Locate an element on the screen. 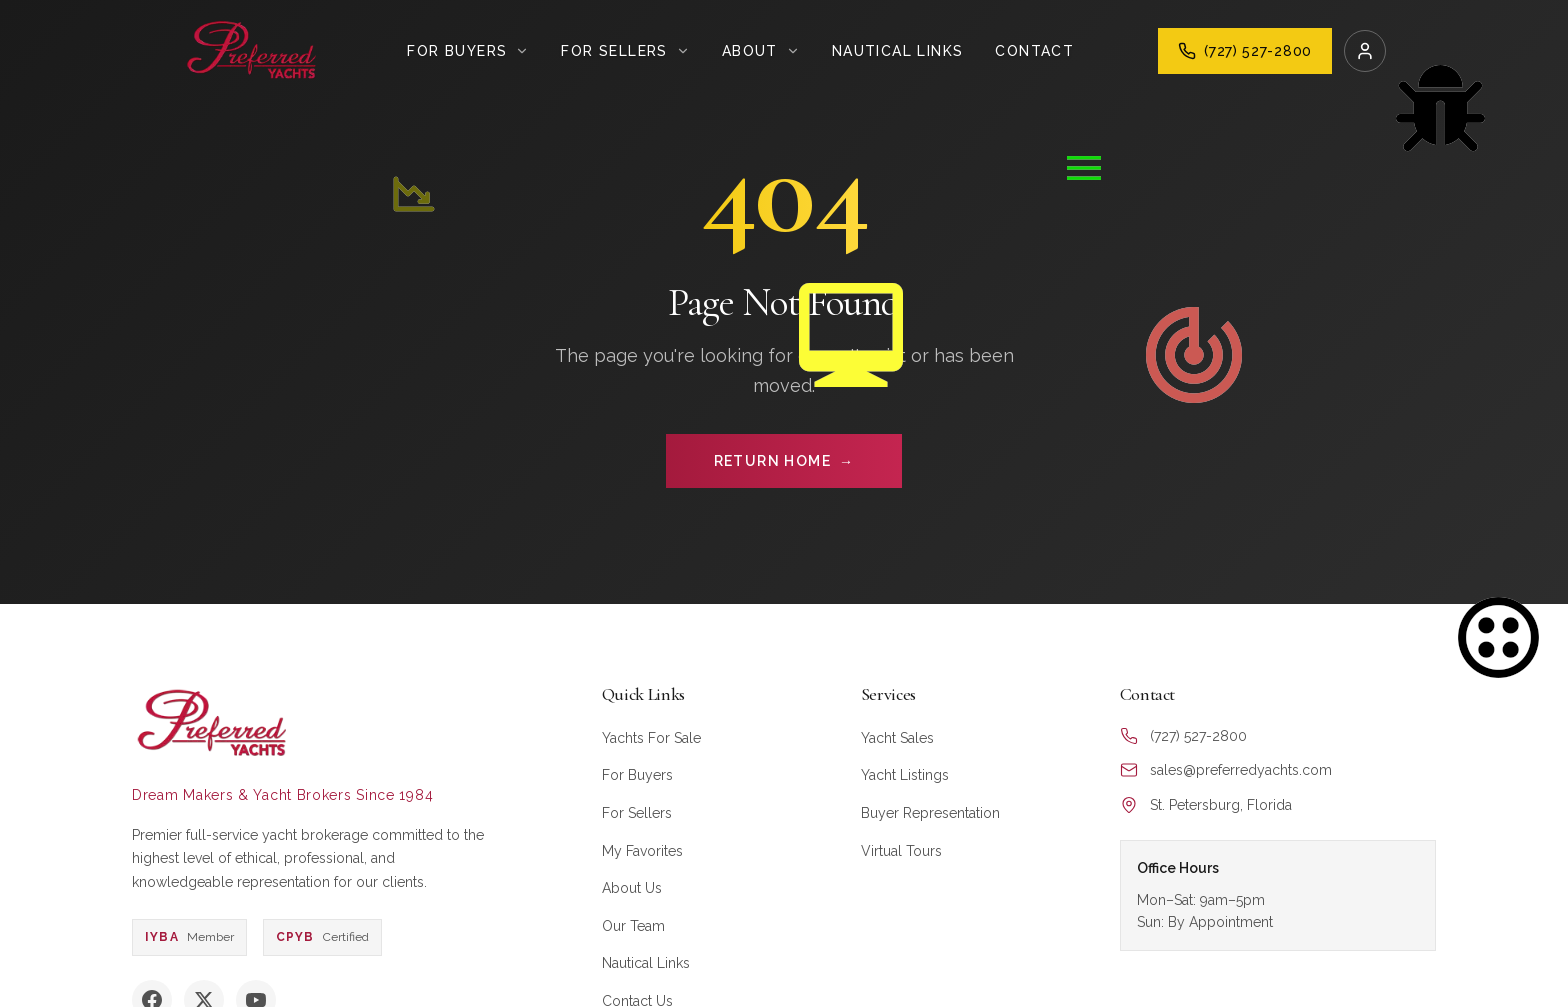 This screenshot has height=1007, width=1568. view declining metrics or performance data is located at coordinates (414, 194).